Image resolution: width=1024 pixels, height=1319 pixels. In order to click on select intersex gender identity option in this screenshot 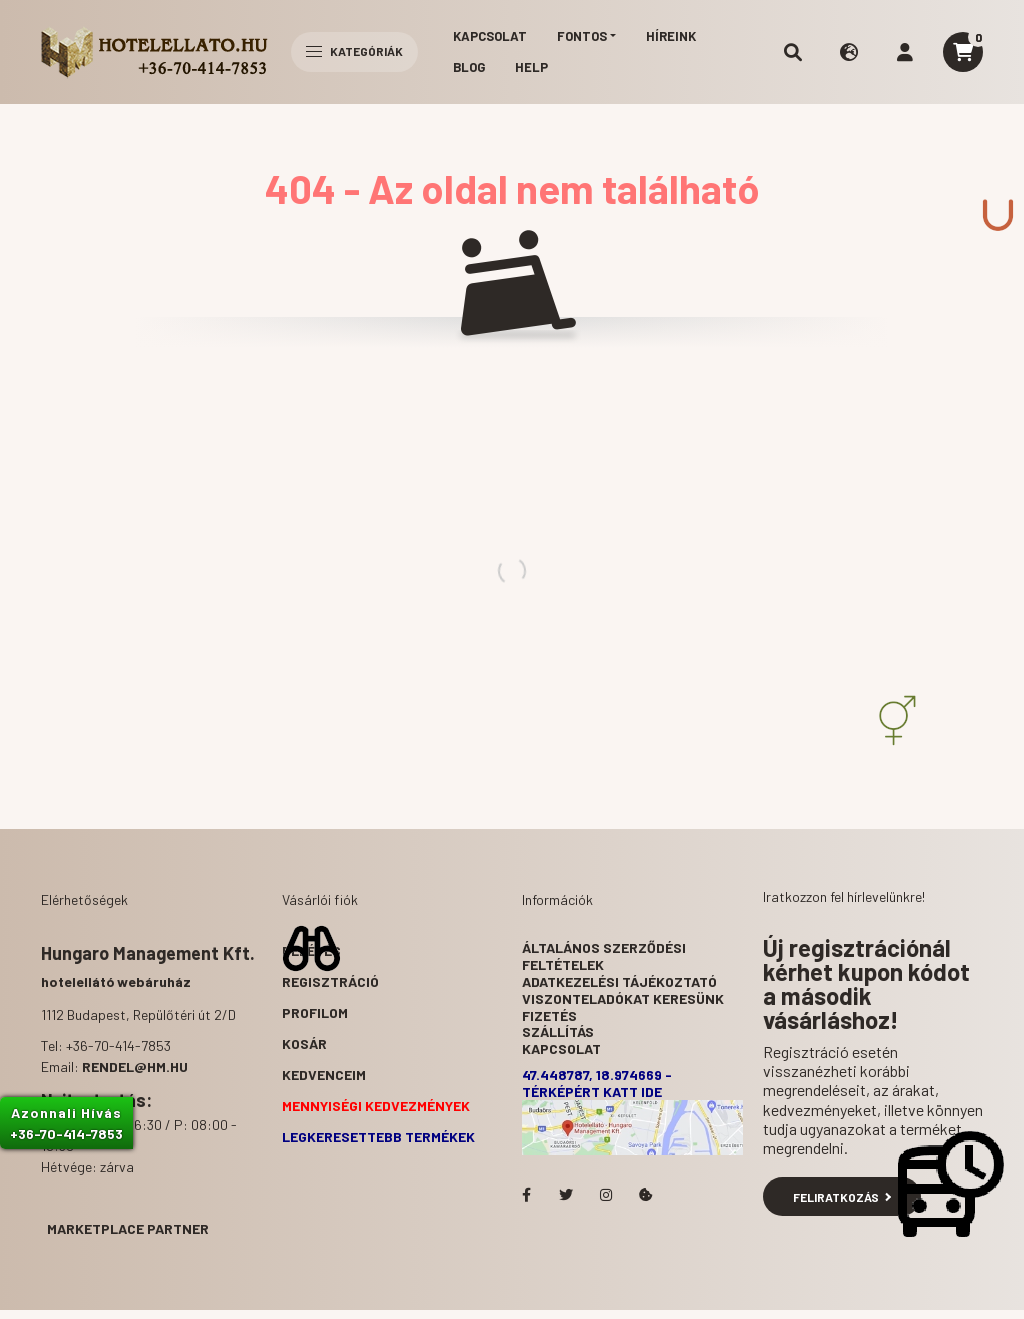, I will do `click(895, 719)`.